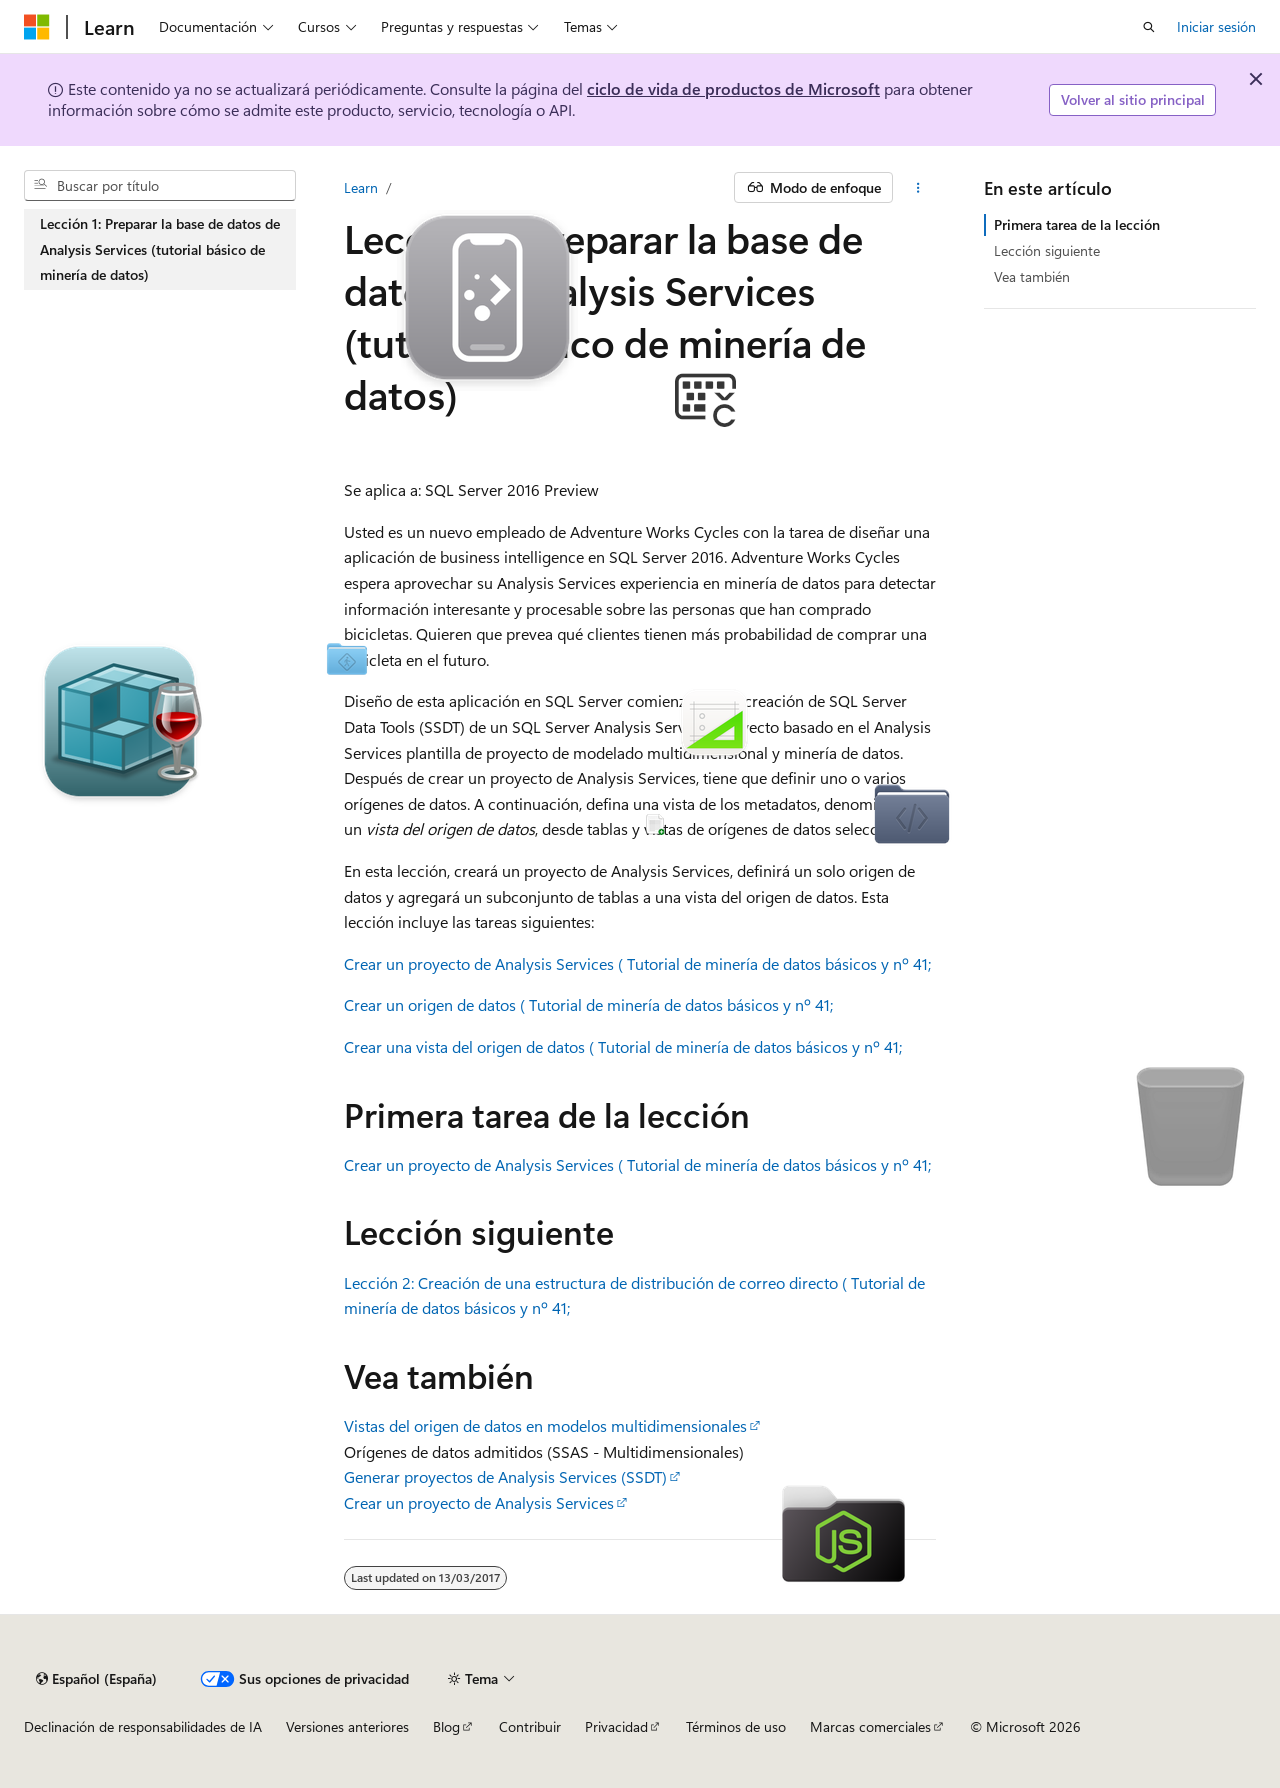 Image resolution: width=1280 pixels, height=1788 pixels. Describe the element at coordinates (912, 814) in the screenshot. I see `open your code projects folder` at that location.